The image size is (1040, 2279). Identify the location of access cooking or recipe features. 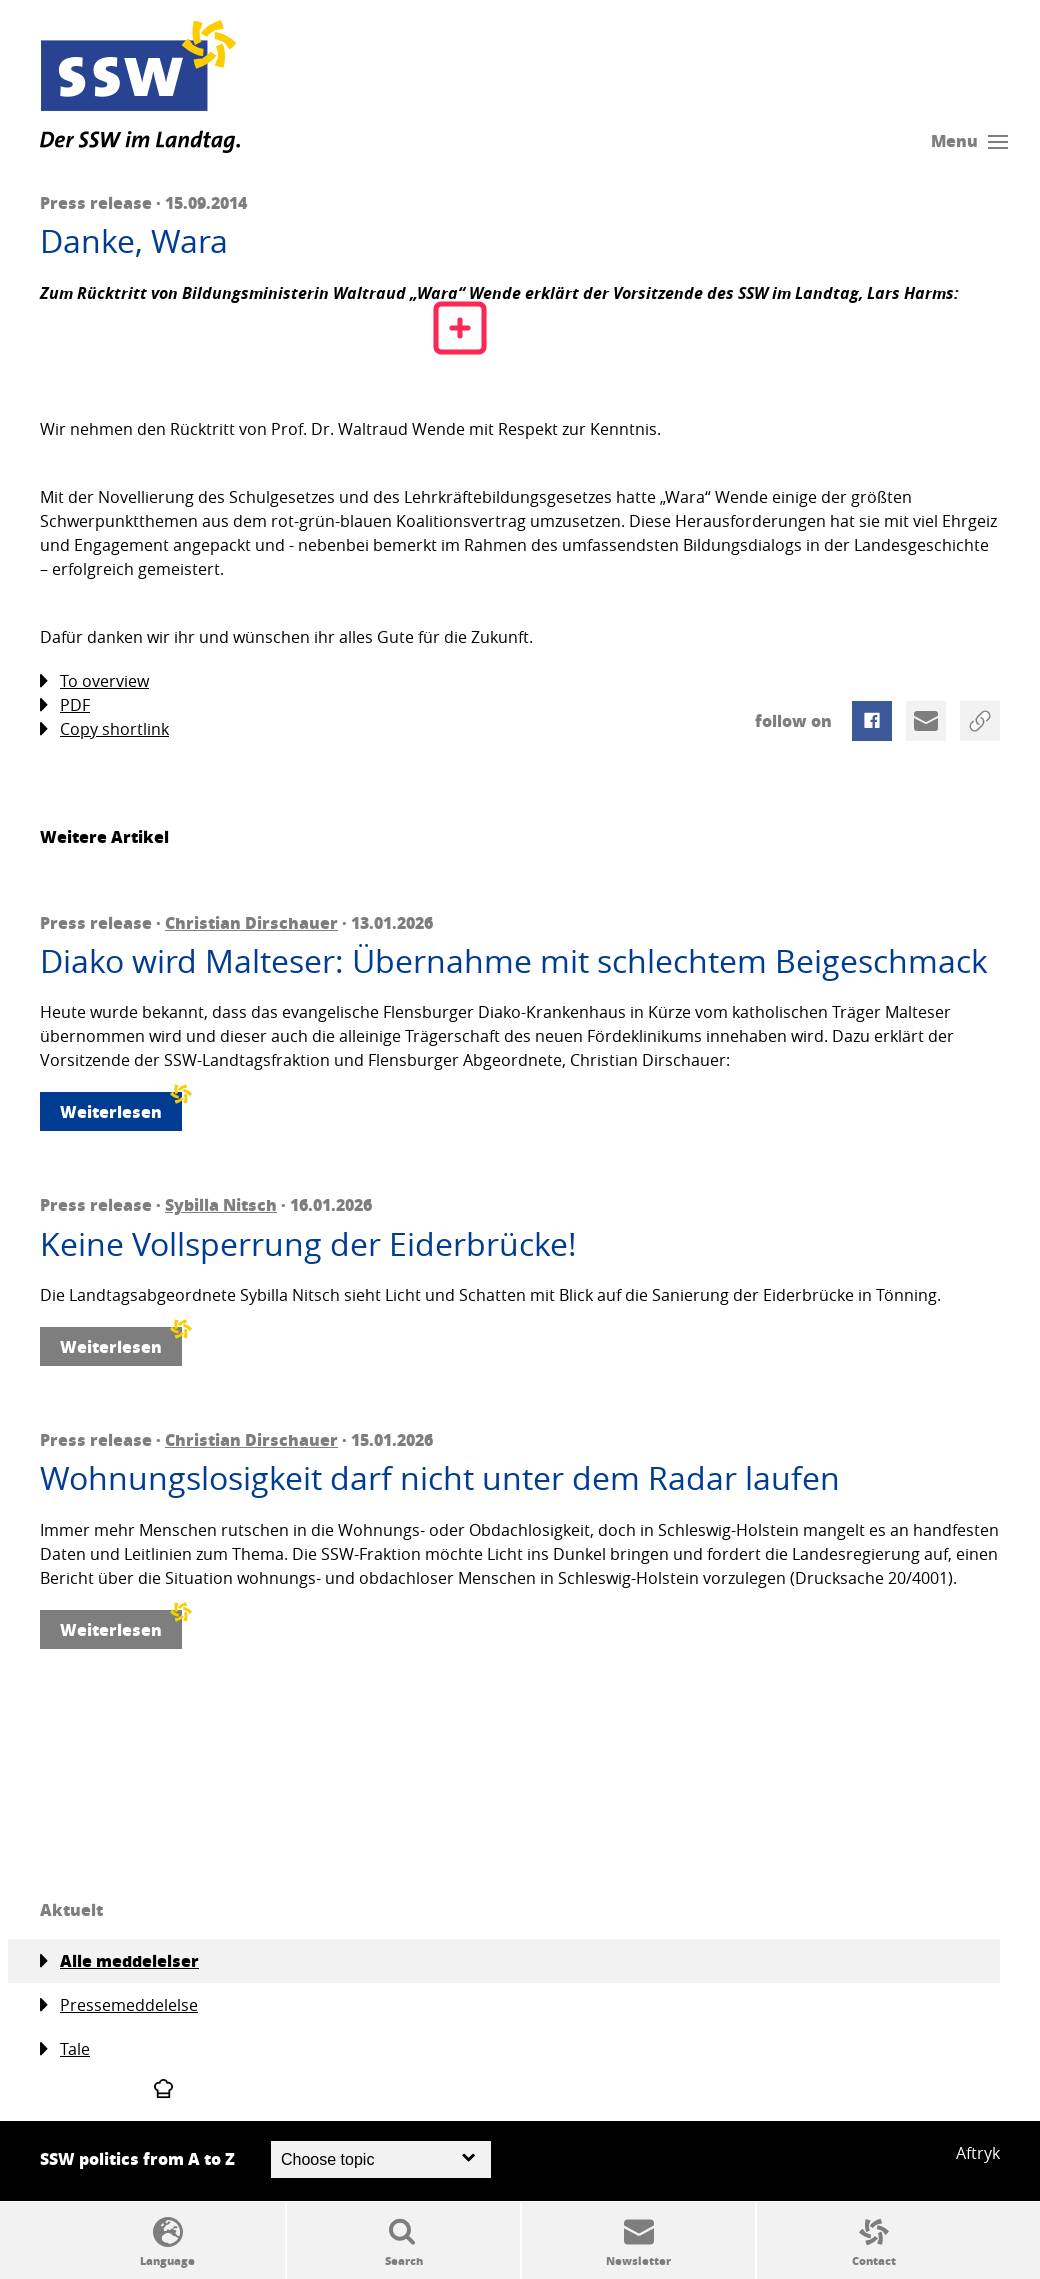
(163, 2088).